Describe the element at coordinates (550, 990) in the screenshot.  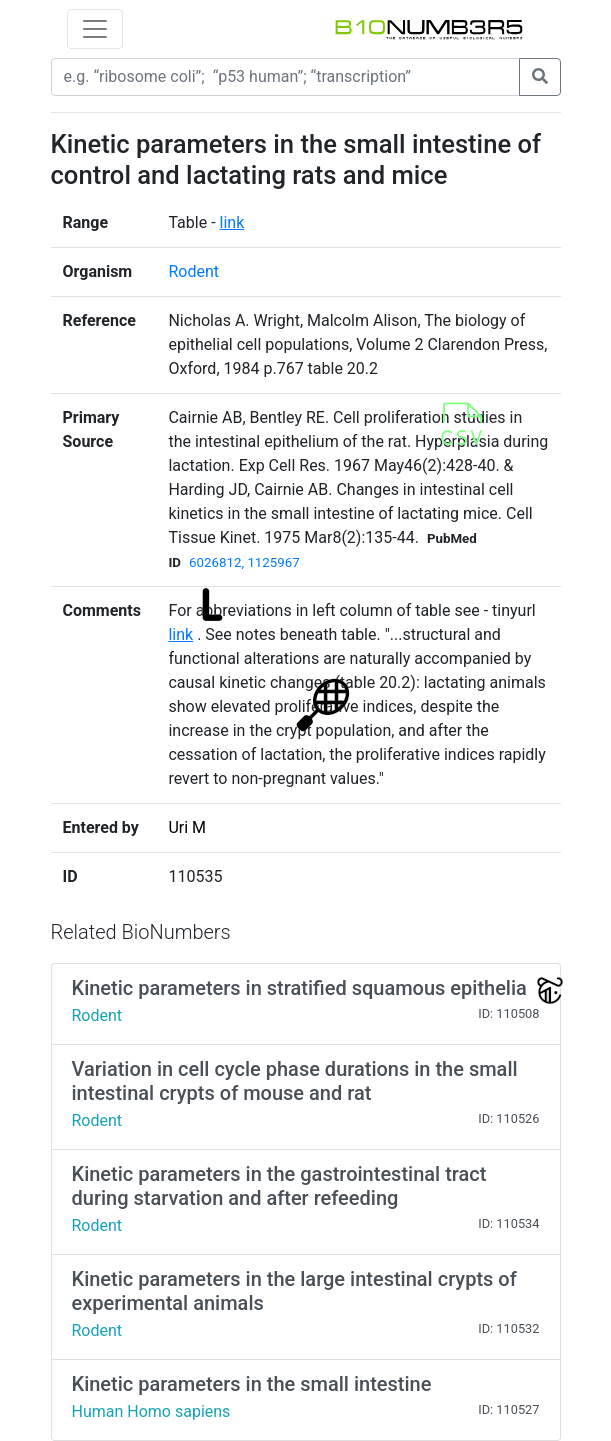
I see `open The New York Times app` at that location.